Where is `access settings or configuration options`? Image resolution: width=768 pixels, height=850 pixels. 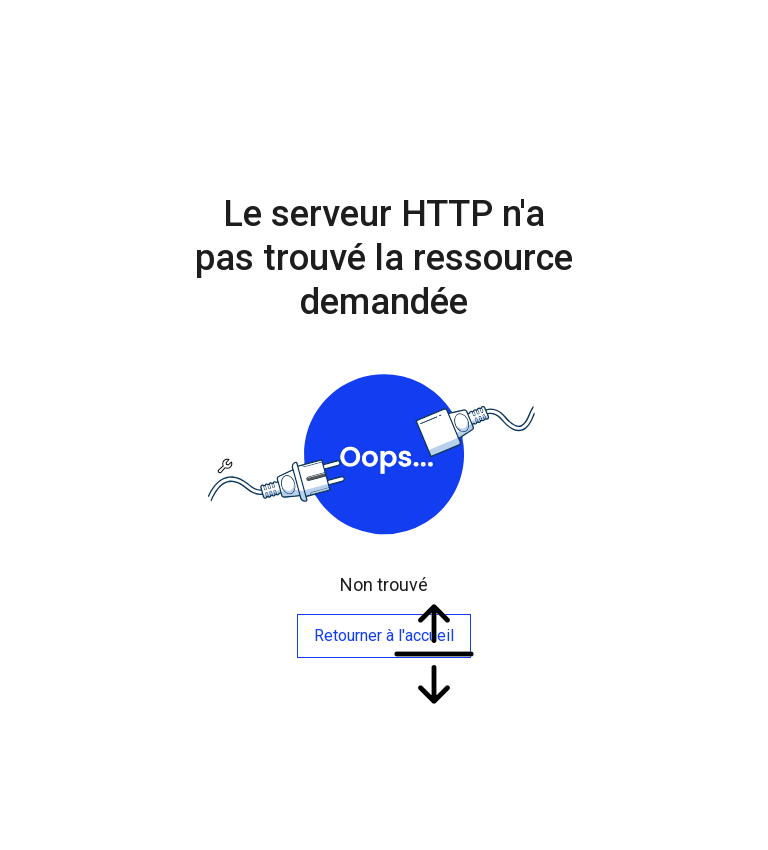 access settings or configuration options is located at coordinates (225, 466).